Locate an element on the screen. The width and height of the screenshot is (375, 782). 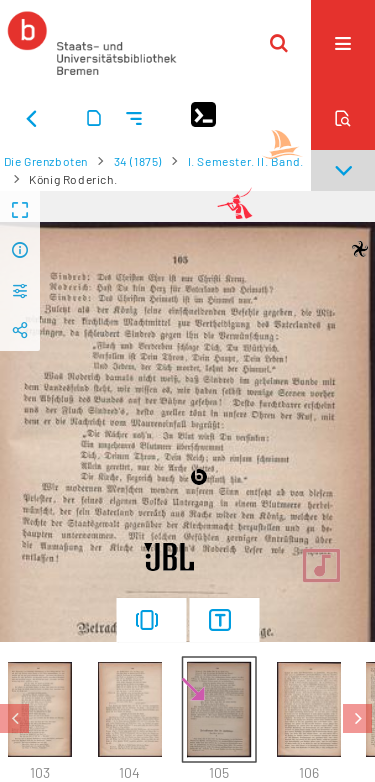
JBL brand logo is located at coordinates (169, 557).